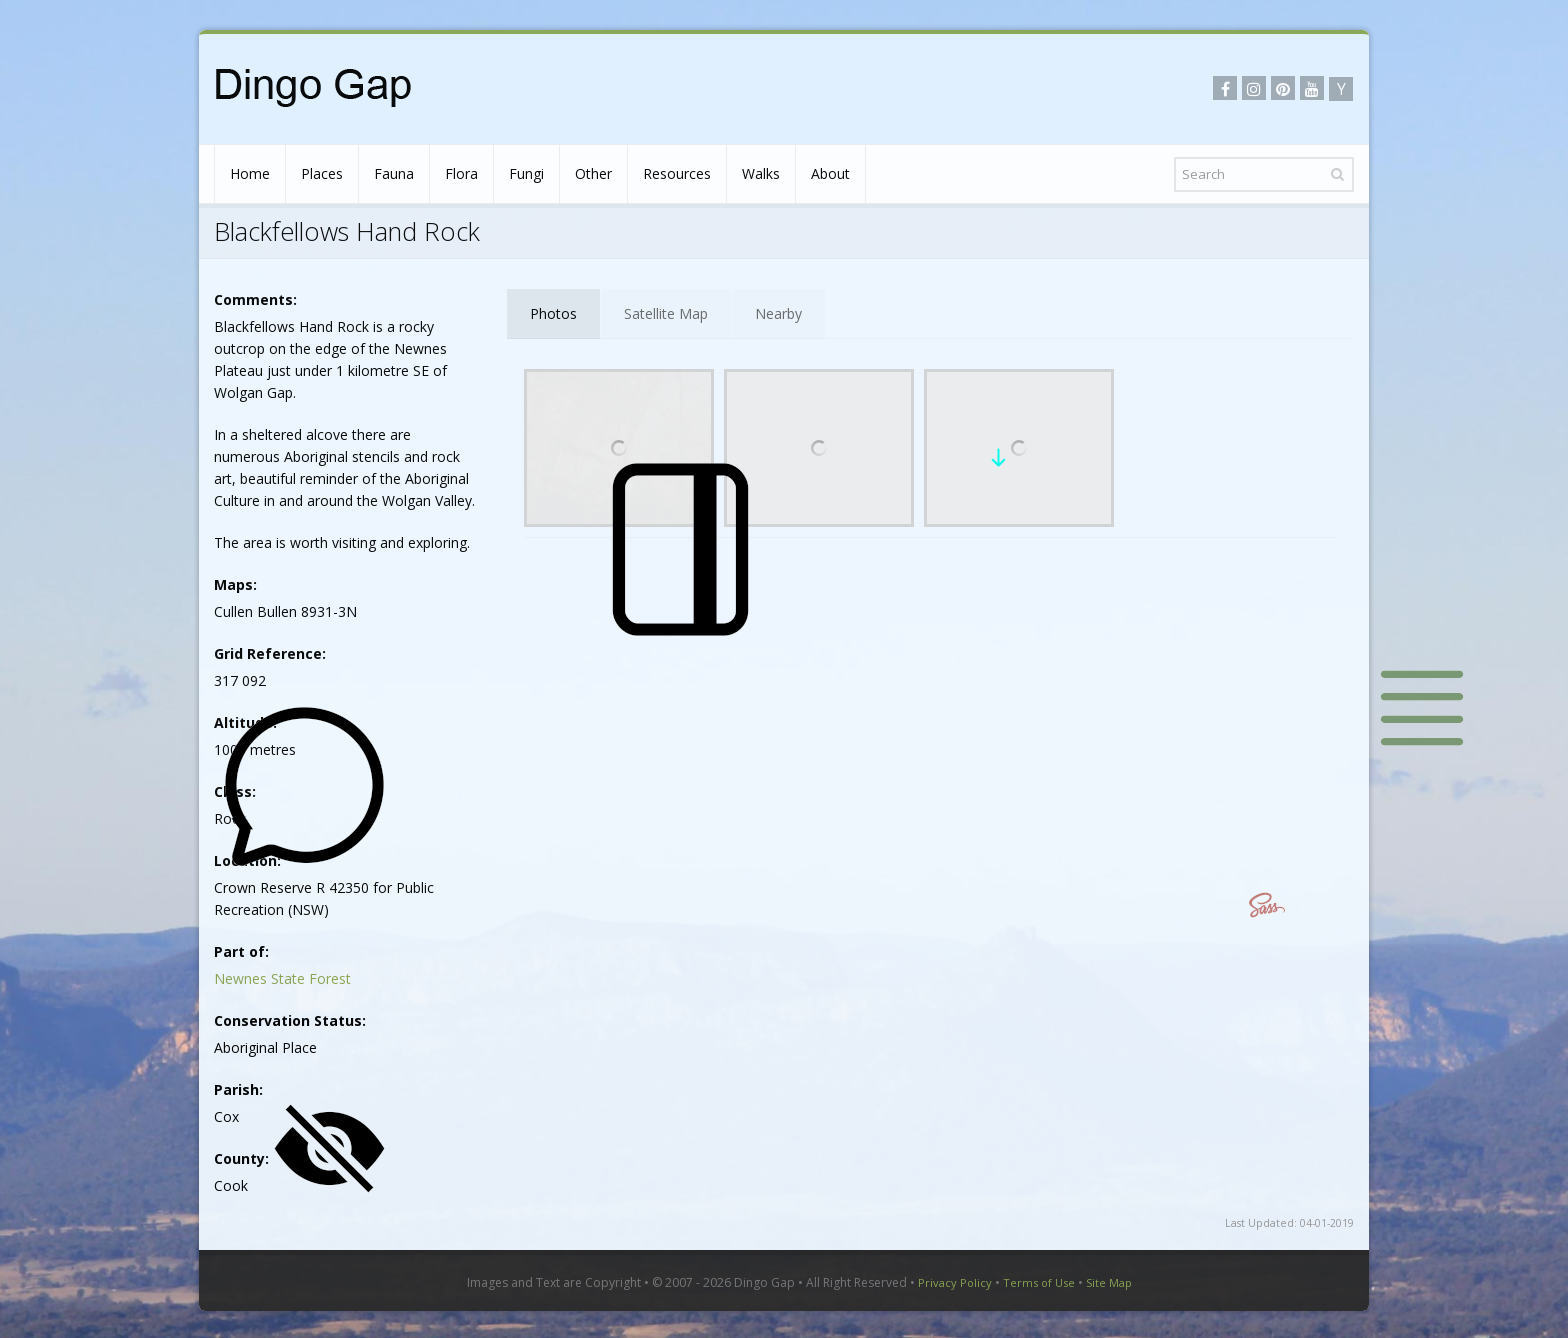 This screenshot has width=1568, height=1338. What do you see at coordinates (998, 457) in the screenshot?
I see `scroll down or view more content` at bounding box center [998, 457].